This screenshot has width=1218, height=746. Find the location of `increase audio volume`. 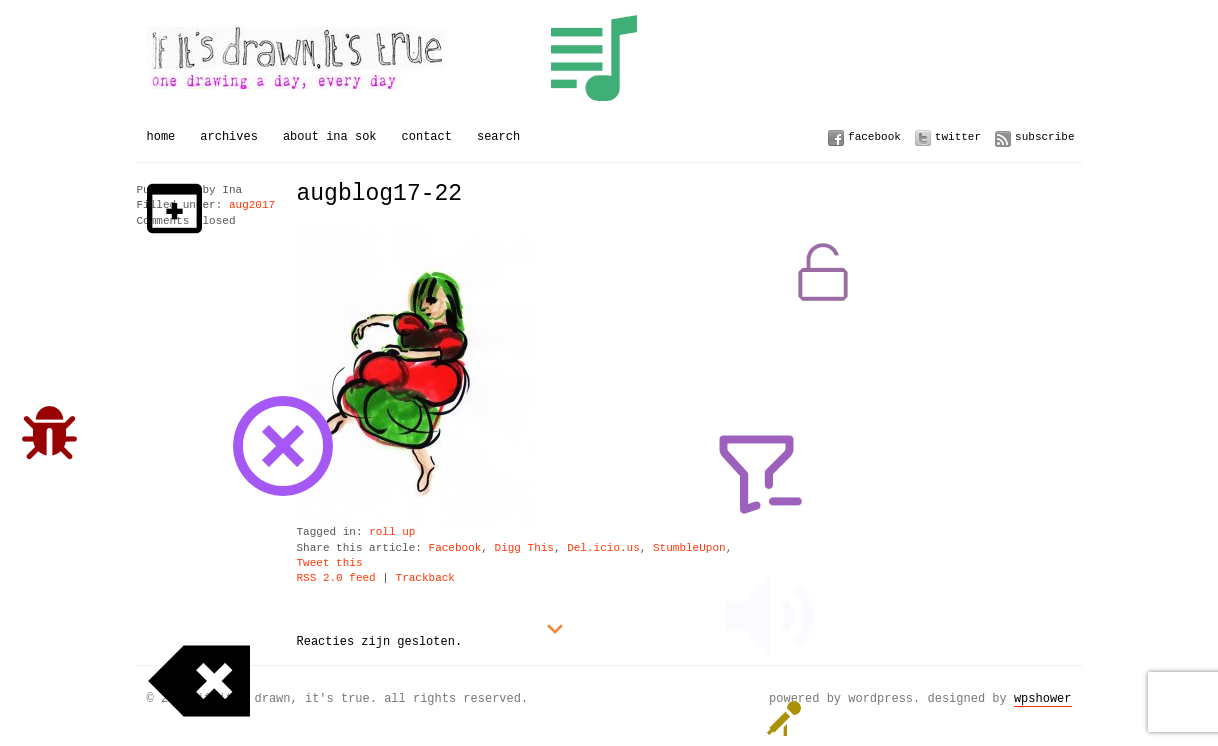

increase audio volume is located at coordinates (770, 616).